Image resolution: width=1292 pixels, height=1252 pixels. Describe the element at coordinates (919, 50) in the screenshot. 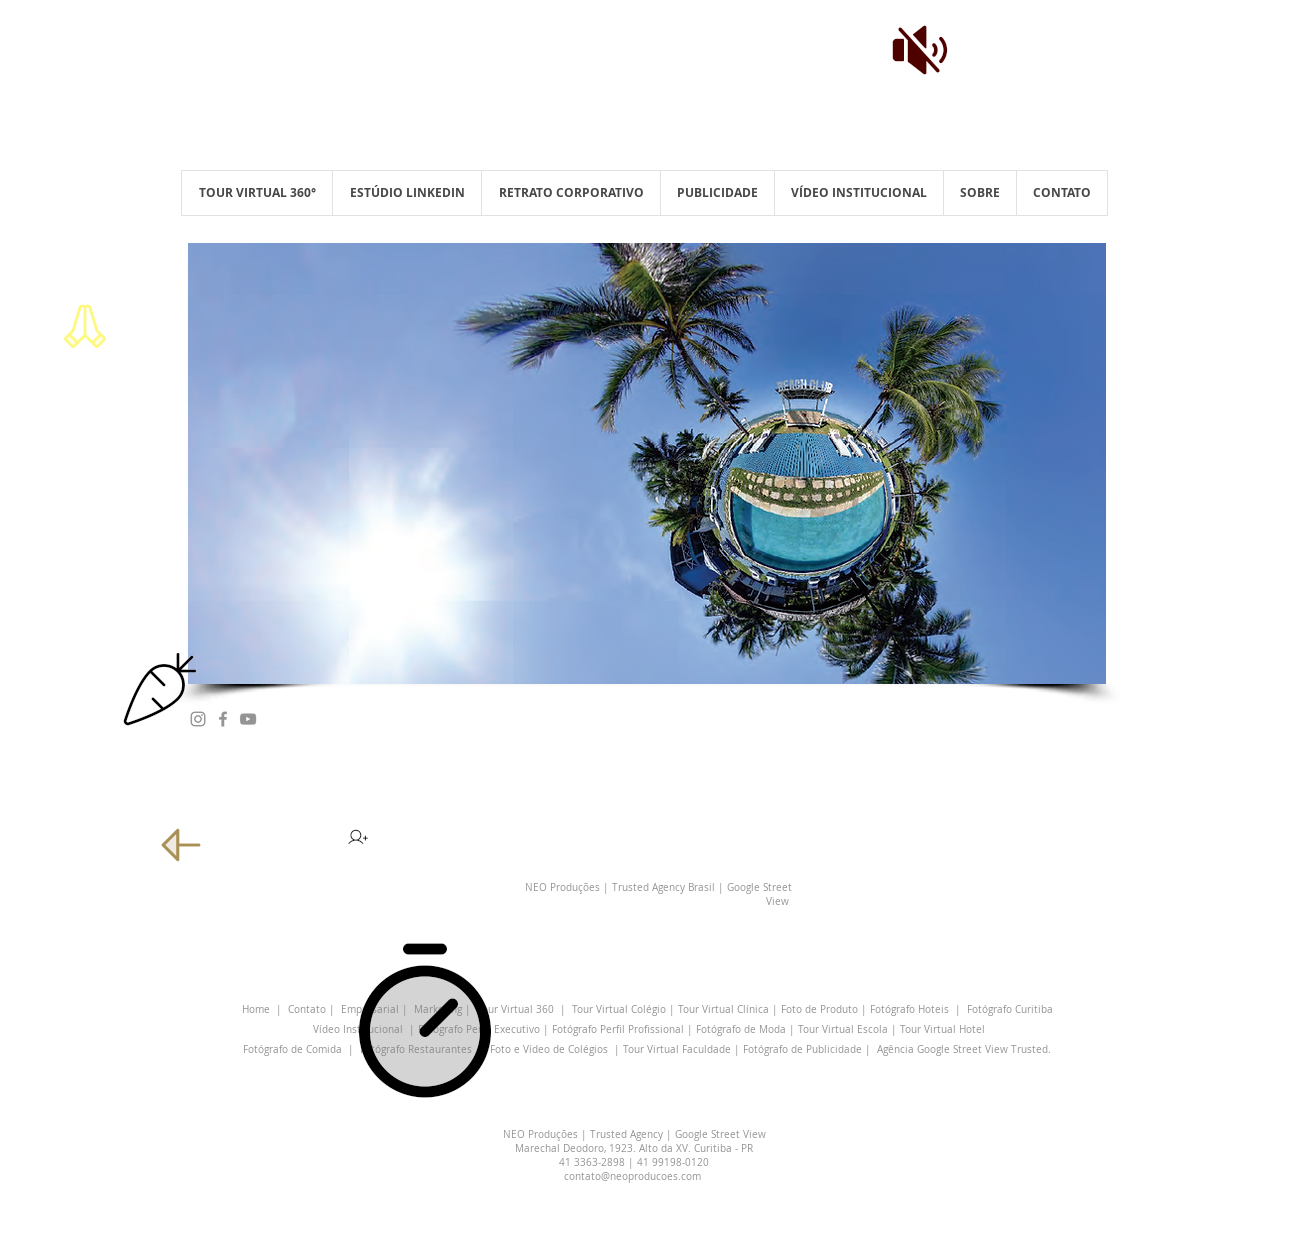

I see `mute audio or sound` at that location.